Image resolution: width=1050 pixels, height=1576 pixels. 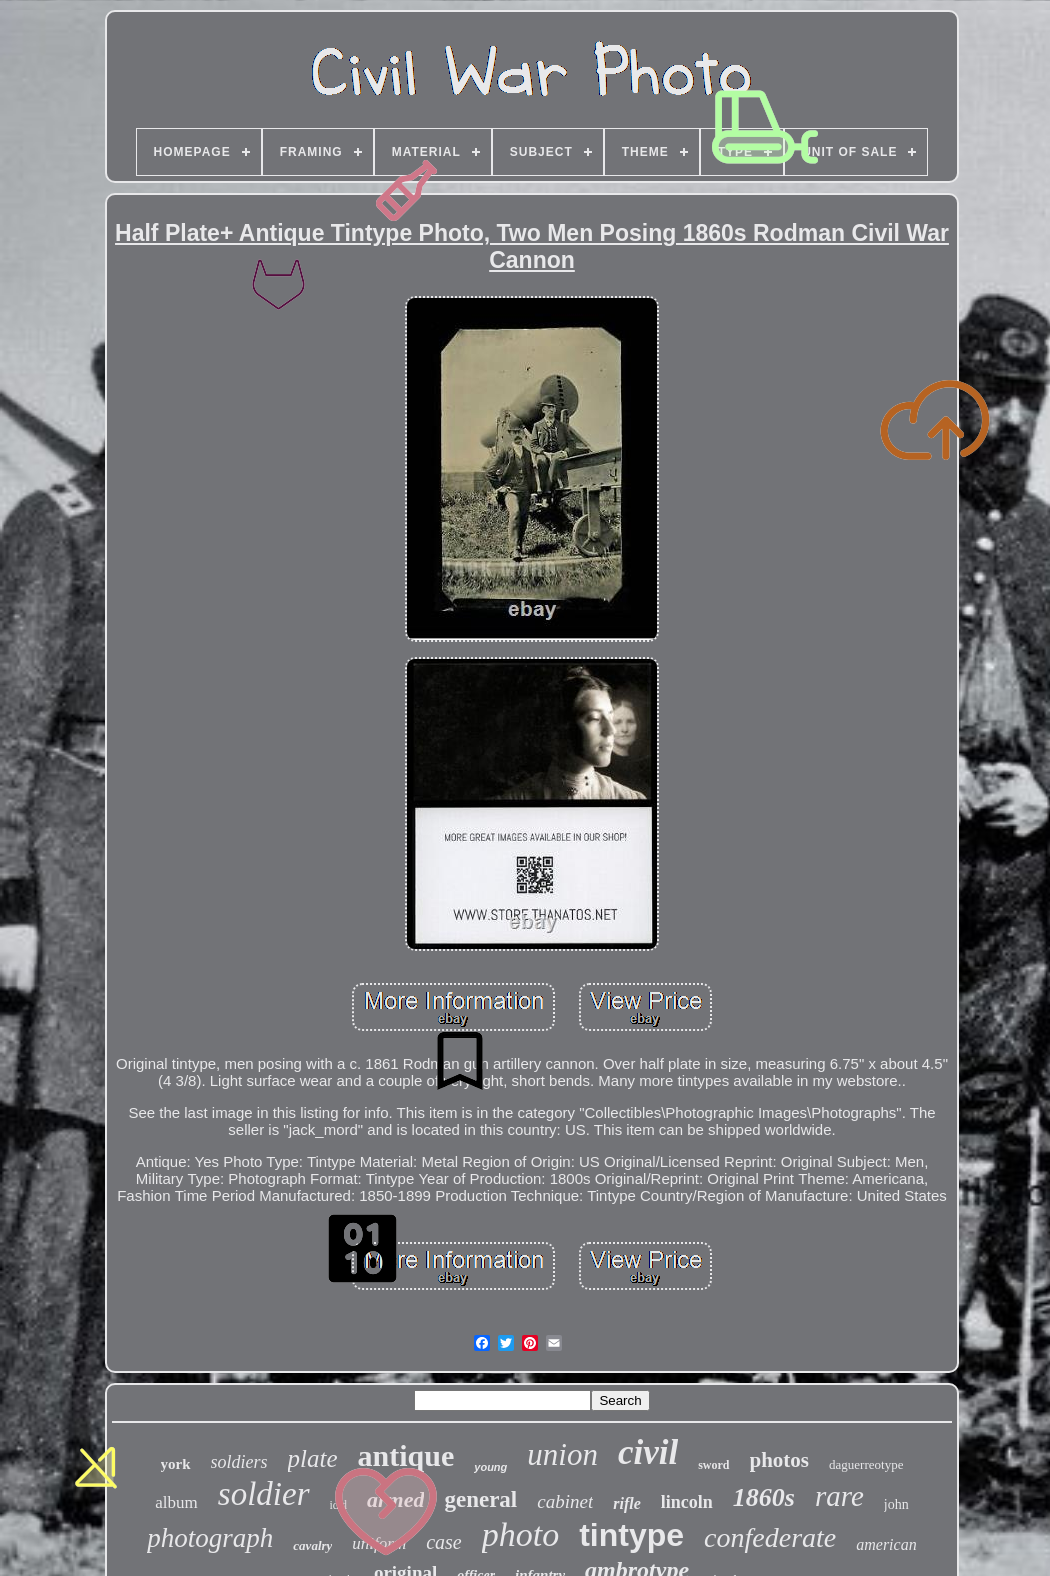 I want to click on upload file to cloud storage, so click(x=935, y=420).